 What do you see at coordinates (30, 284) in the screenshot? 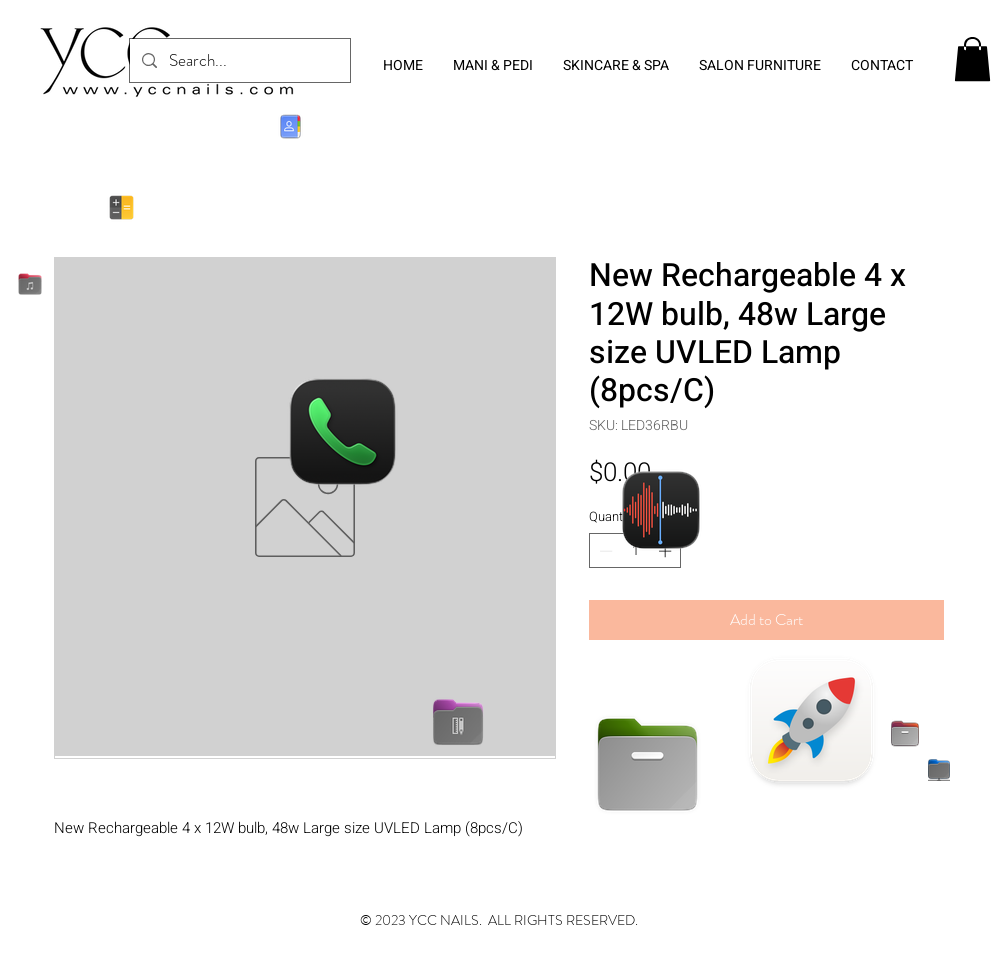
I see `open your music folder` at bounding box center [30, 284].